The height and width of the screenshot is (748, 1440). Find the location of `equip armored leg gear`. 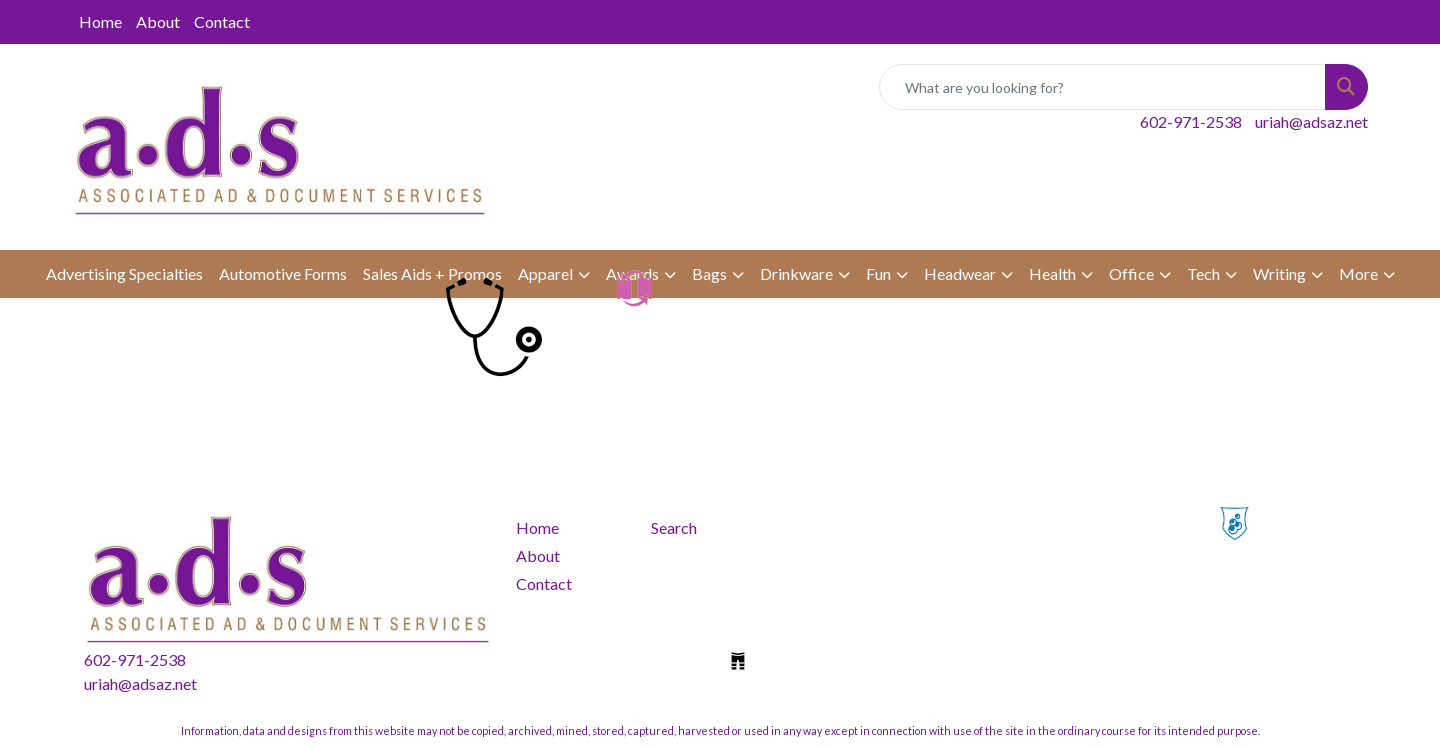

equip armored leg gear is located at coordinates (738, 661).